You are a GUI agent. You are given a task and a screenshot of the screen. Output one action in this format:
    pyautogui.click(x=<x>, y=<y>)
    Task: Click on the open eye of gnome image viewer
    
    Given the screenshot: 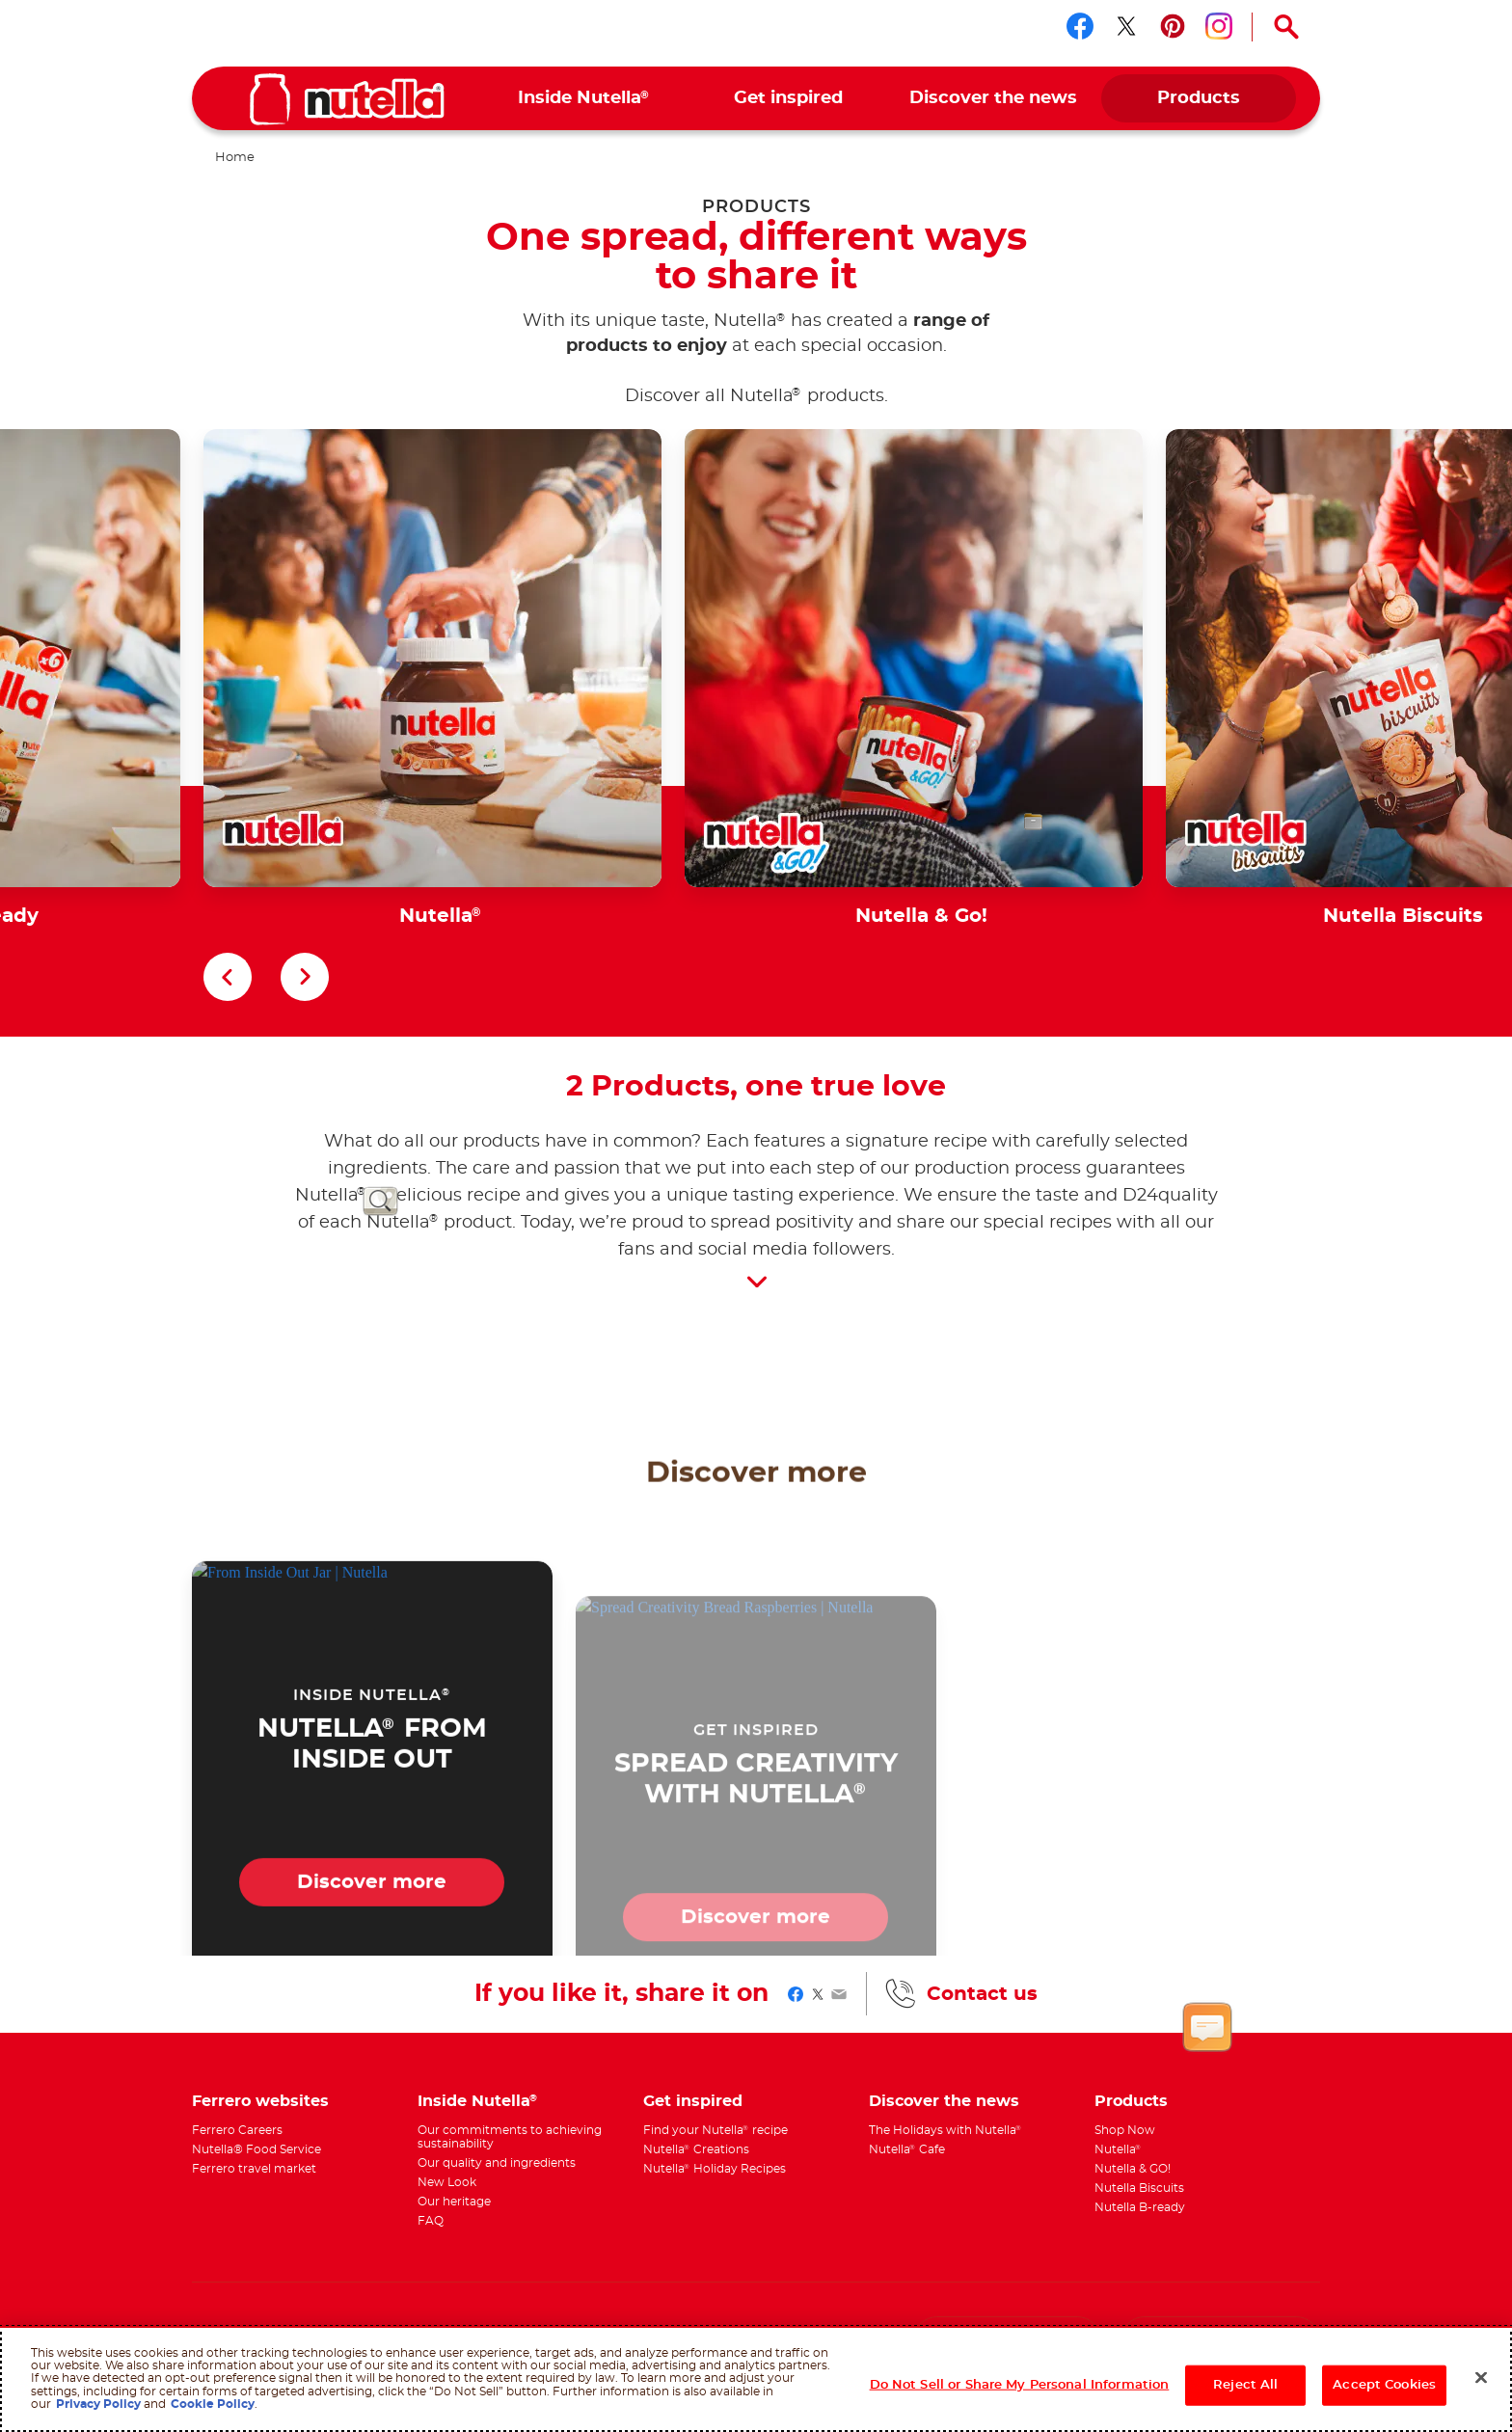 What is the action you would take?
    pyautogui.click(x=380, y=1201)
    